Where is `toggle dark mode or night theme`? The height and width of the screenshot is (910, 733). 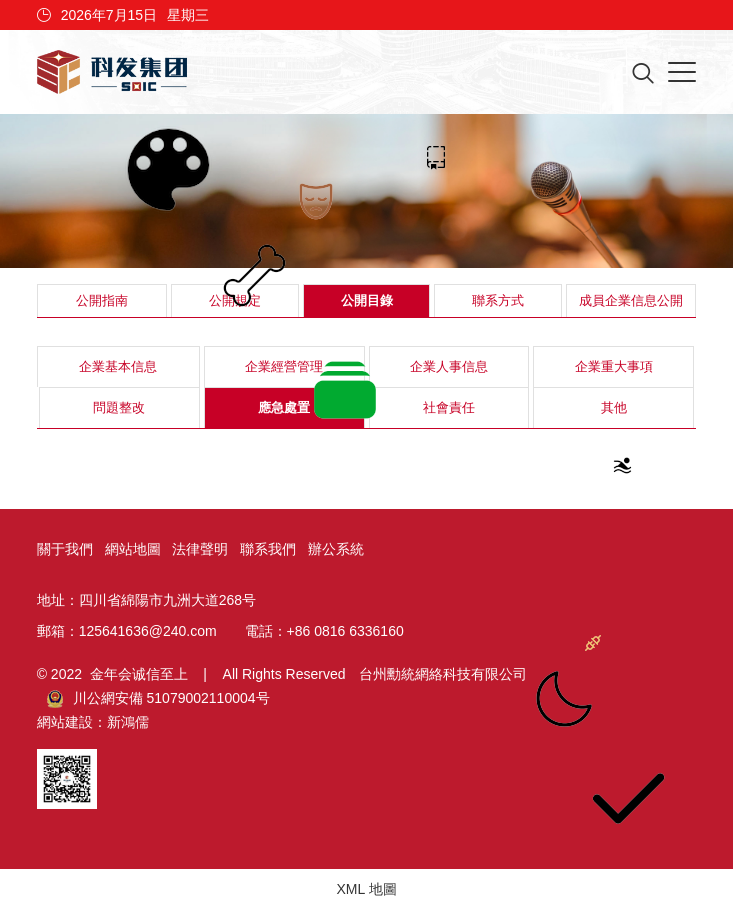 toggle dark mode or night theme is located at coordinates (562, 700).